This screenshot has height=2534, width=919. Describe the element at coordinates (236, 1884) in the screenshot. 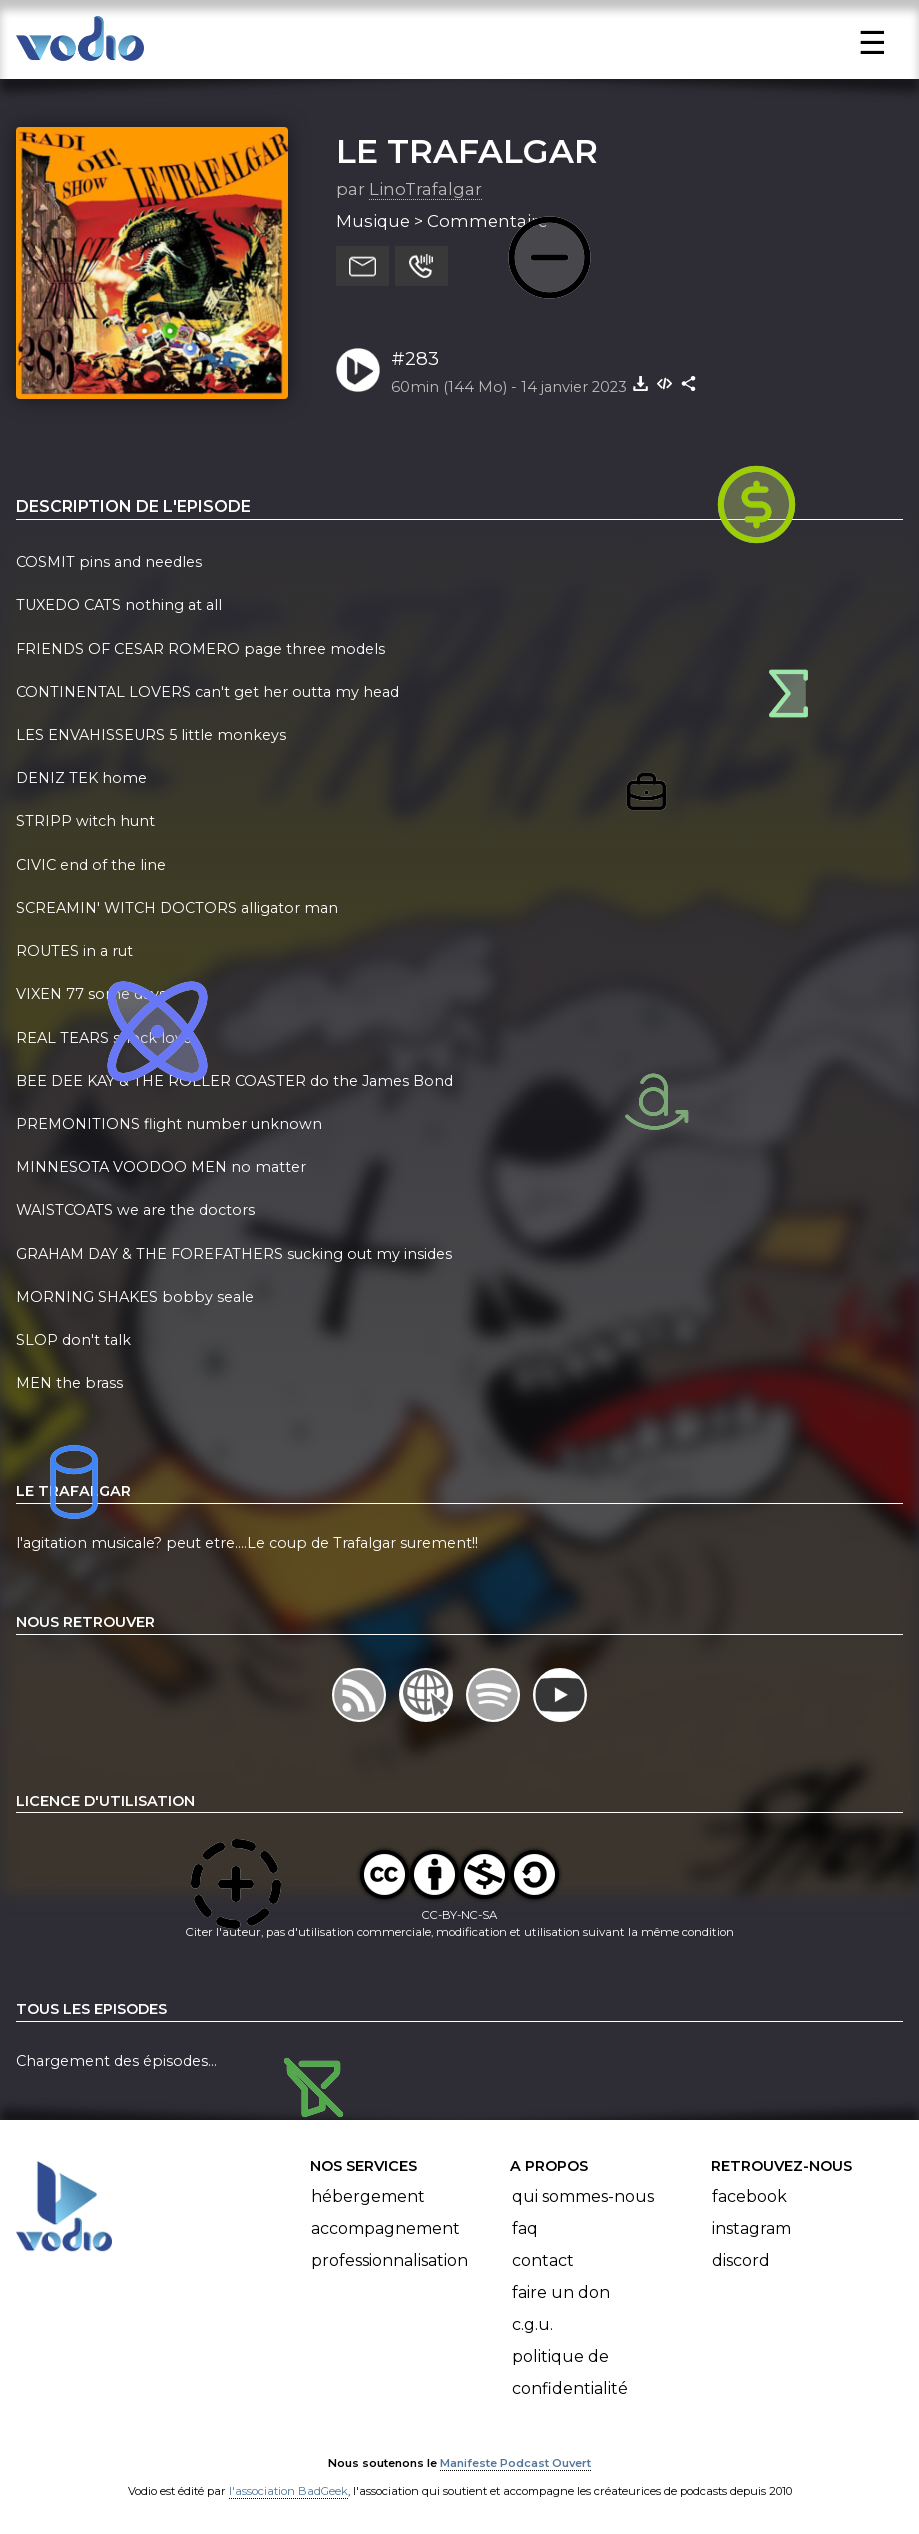

I see `add a new item or element` at that location.